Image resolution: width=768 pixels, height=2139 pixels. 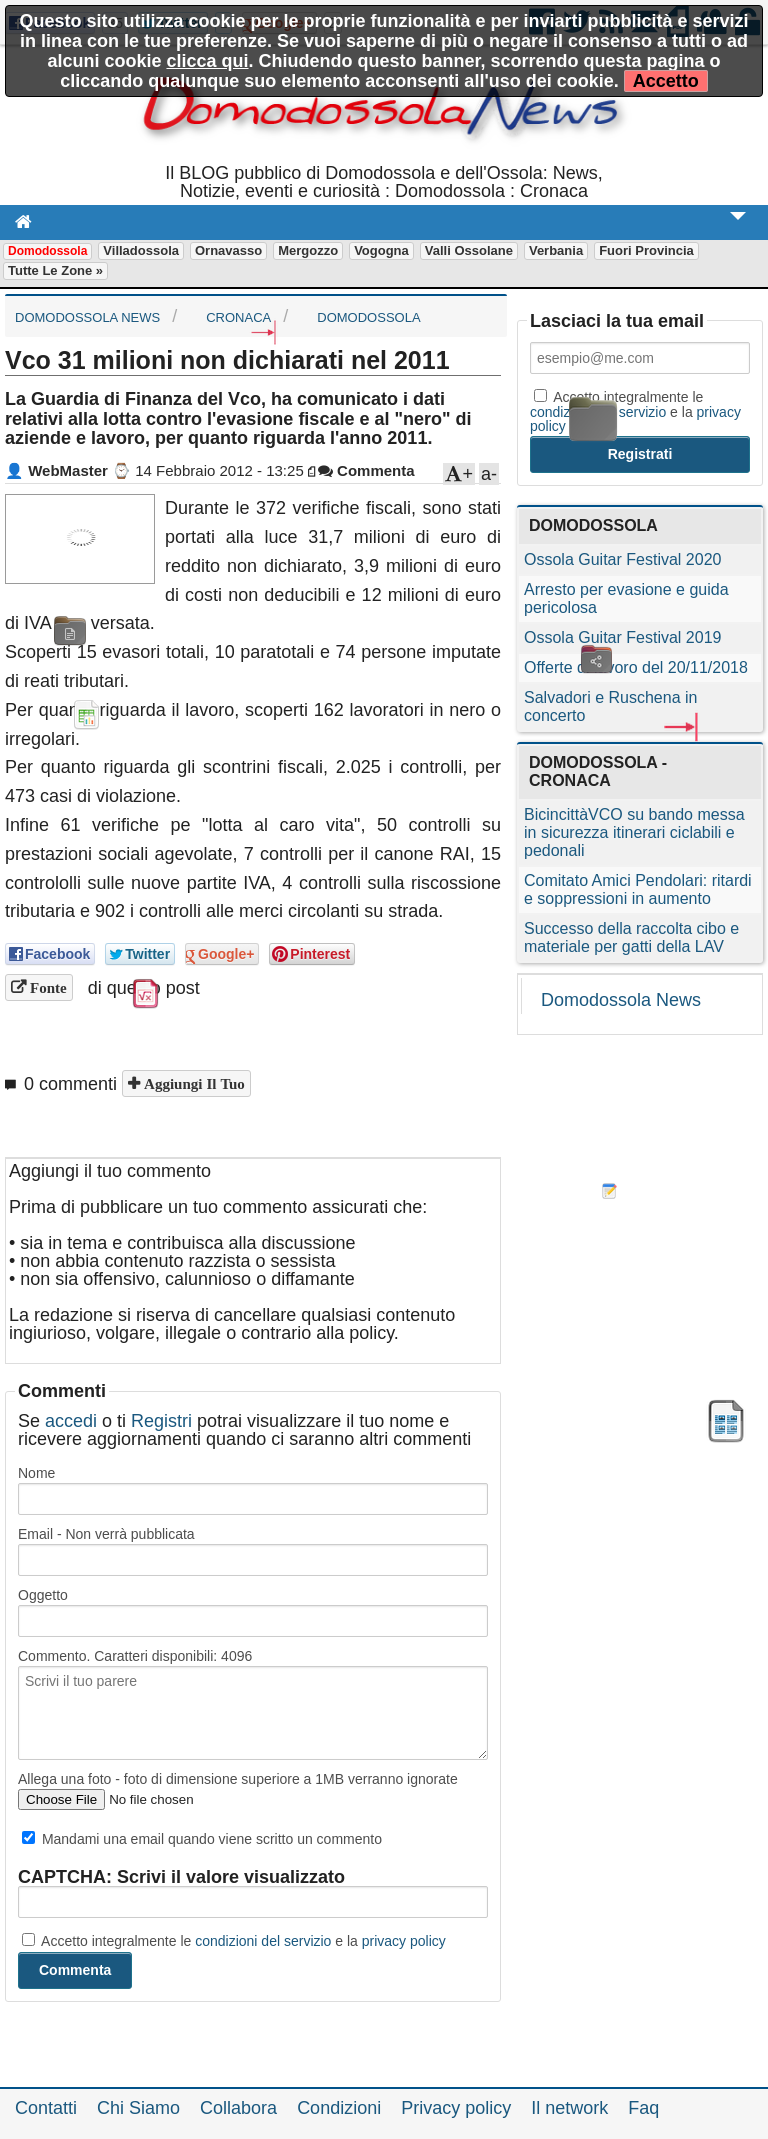 What do you see at coordinates (681, 727) in the screenshot?
I see `skip to the last item in a list or queue` at bounding box center [681, 727].